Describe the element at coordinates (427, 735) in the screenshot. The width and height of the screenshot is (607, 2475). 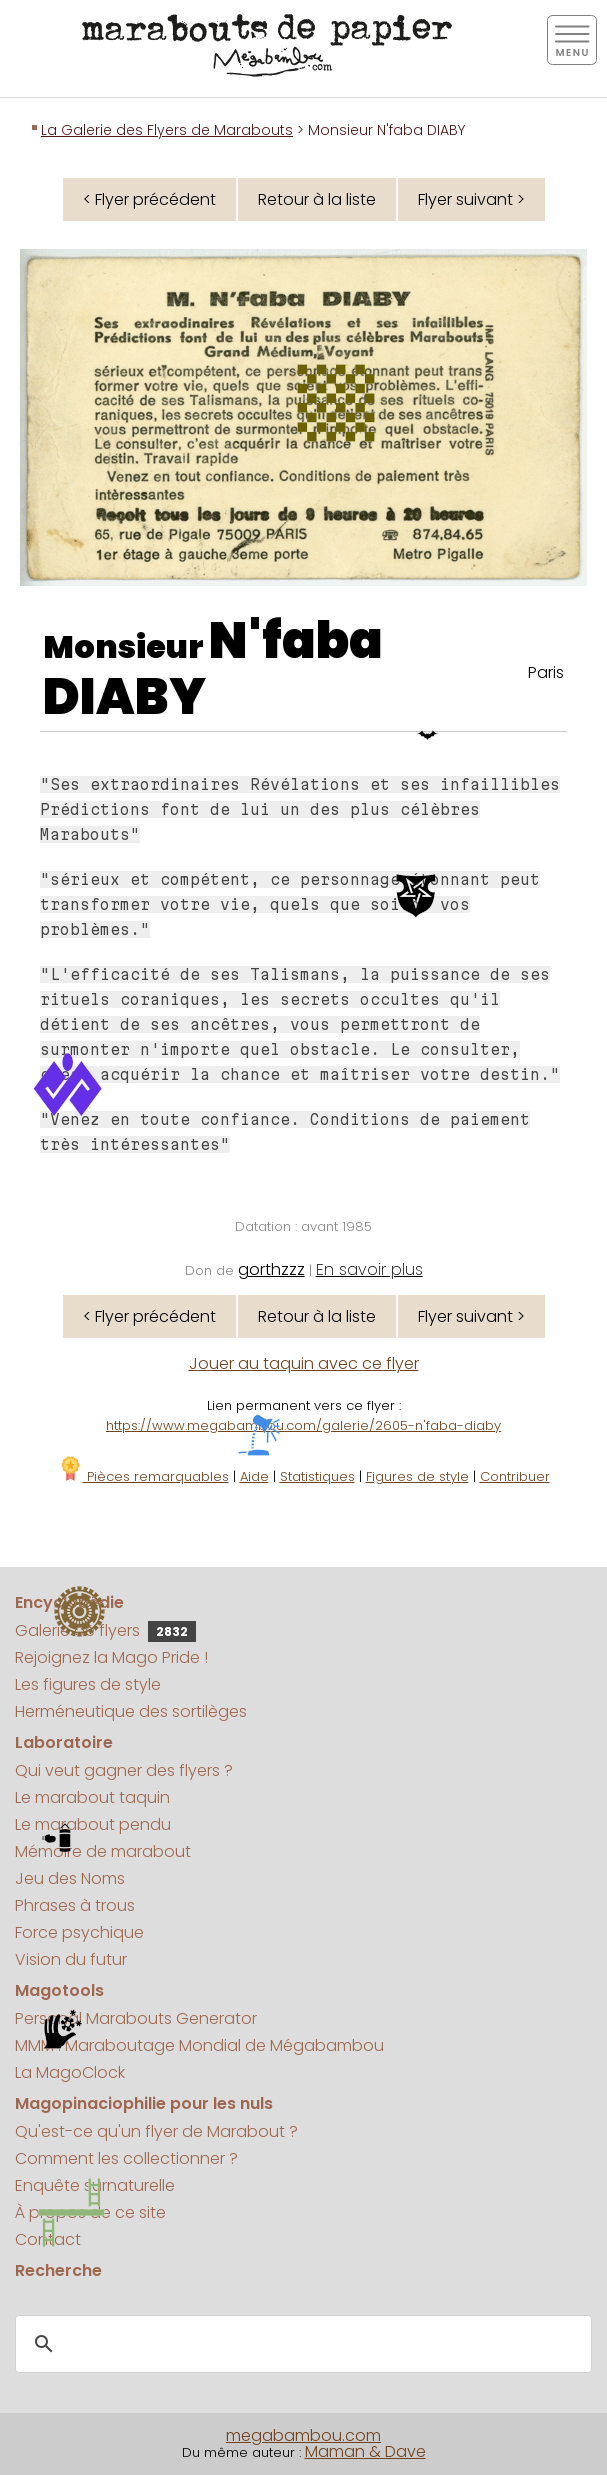
I see `indicates halloween or spooky theme content` at that location.